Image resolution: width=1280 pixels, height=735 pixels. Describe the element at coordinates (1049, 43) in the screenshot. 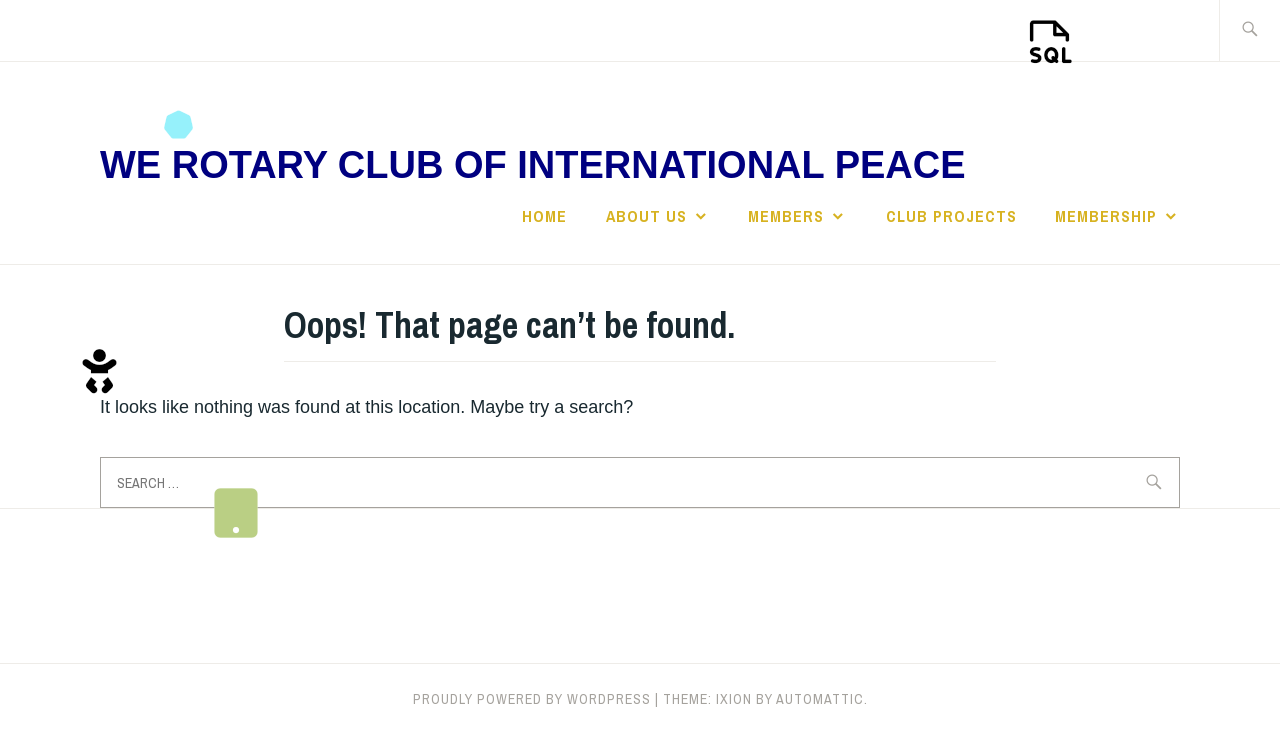

I see `open or view an SQL database file` at that location.